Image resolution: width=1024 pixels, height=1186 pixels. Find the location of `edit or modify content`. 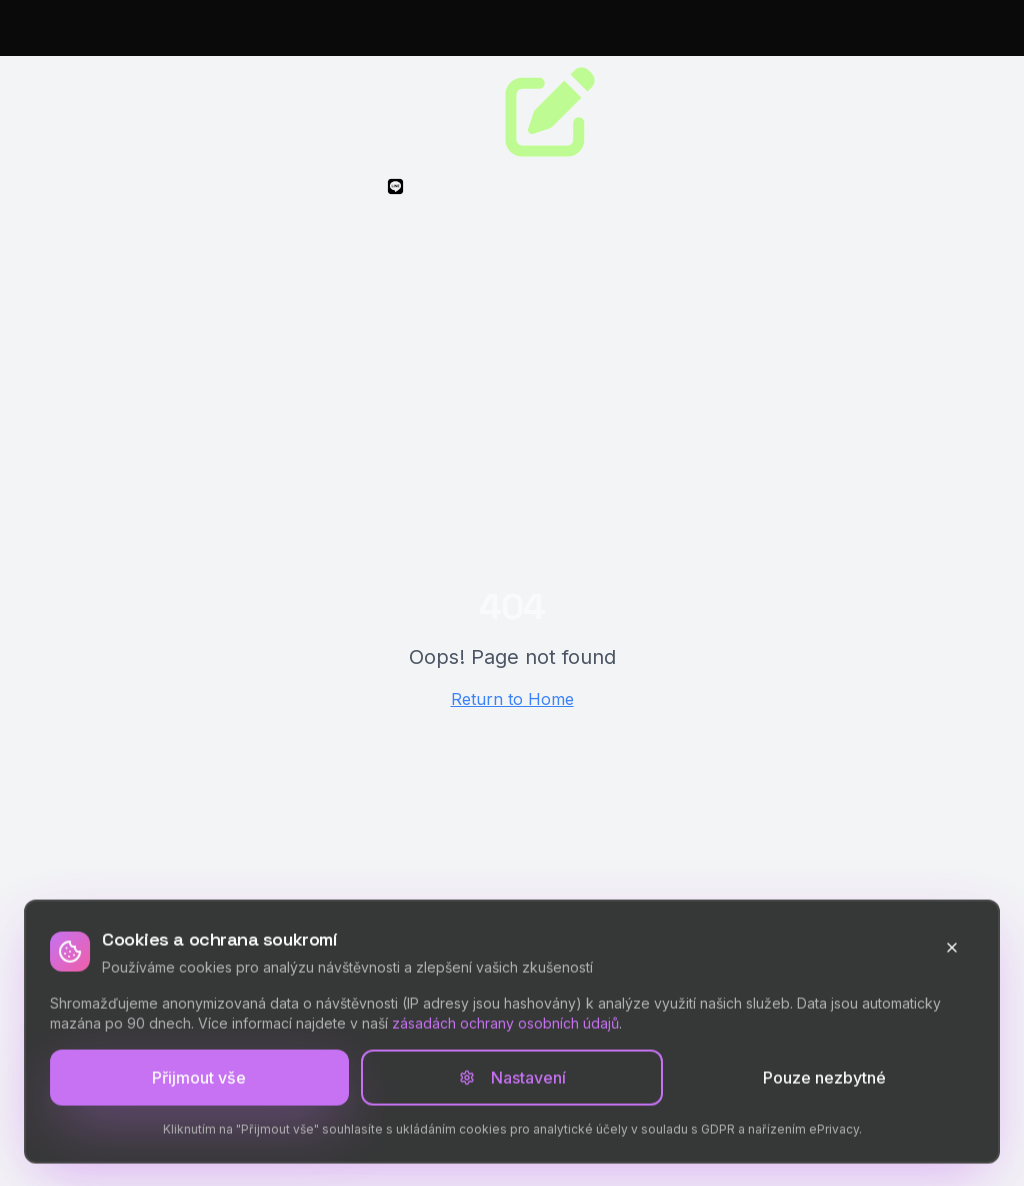

edit or modify content is located at coordinates (550, 111).